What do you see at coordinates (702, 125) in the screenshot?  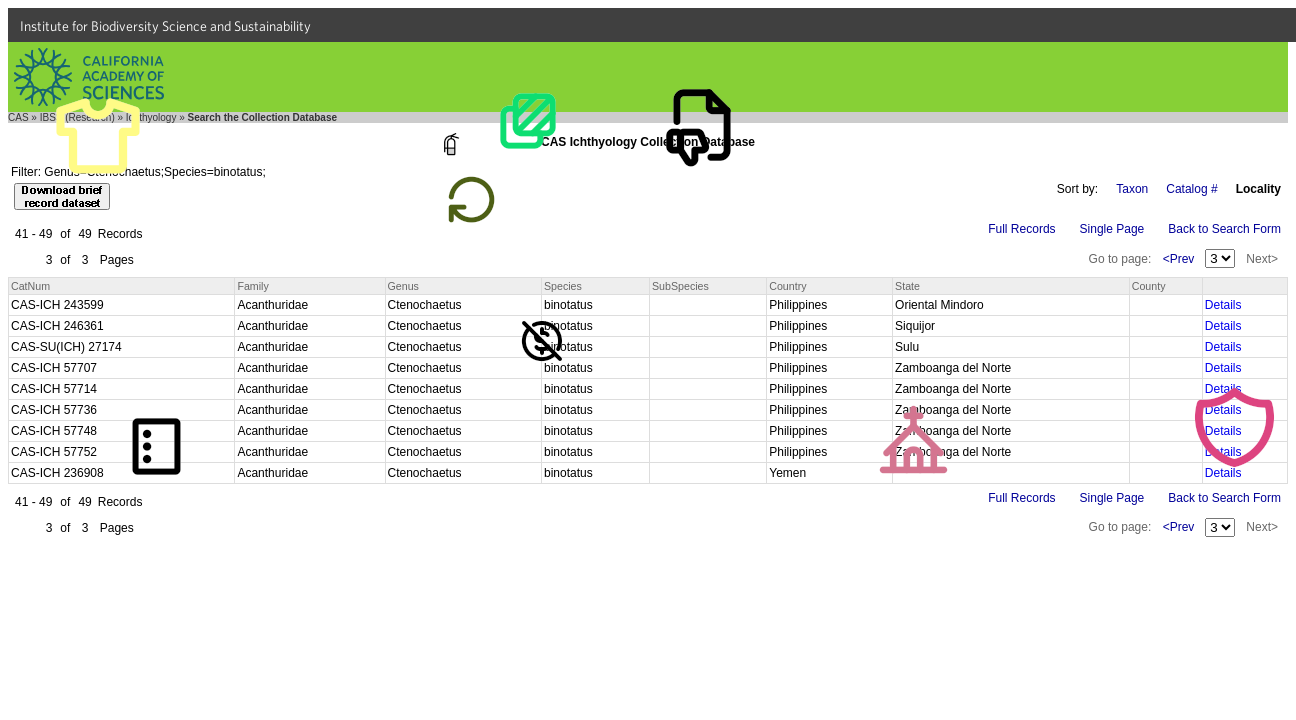 I see `dislike or downvote a document` at bounding box center [702, 125].